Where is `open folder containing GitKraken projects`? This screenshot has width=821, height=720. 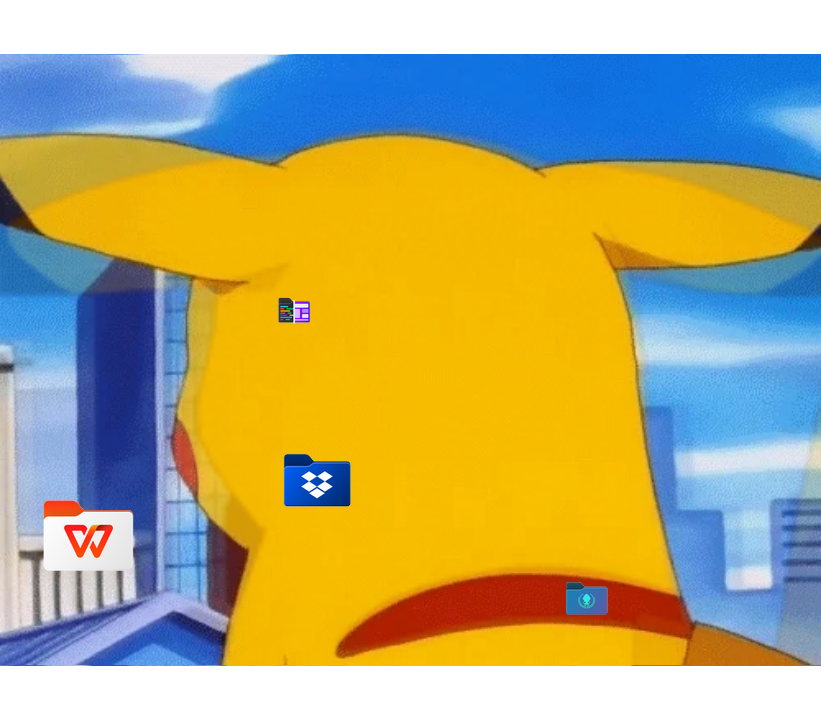
open folder containing GitKraken projects is located at coordinates (586, 599).